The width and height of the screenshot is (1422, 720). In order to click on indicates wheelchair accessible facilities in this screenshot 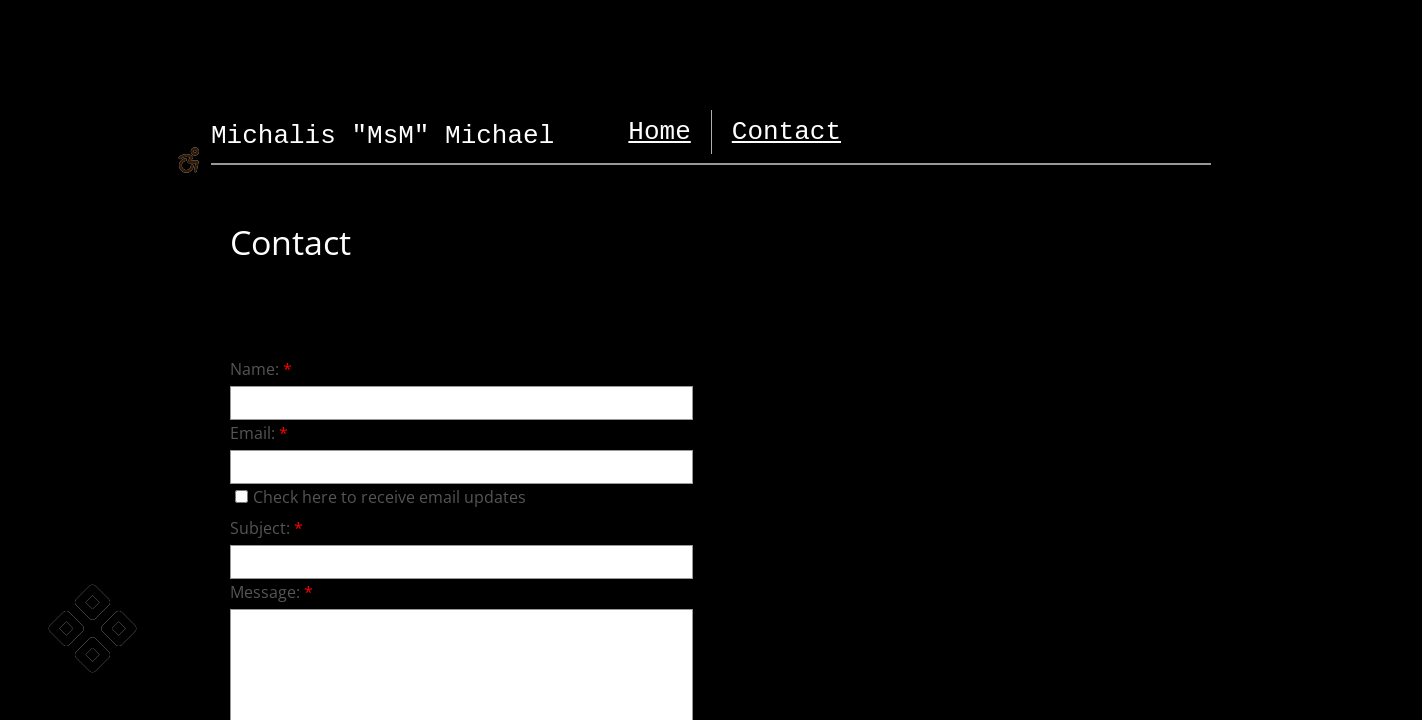, I will do `click(189, 160)`.